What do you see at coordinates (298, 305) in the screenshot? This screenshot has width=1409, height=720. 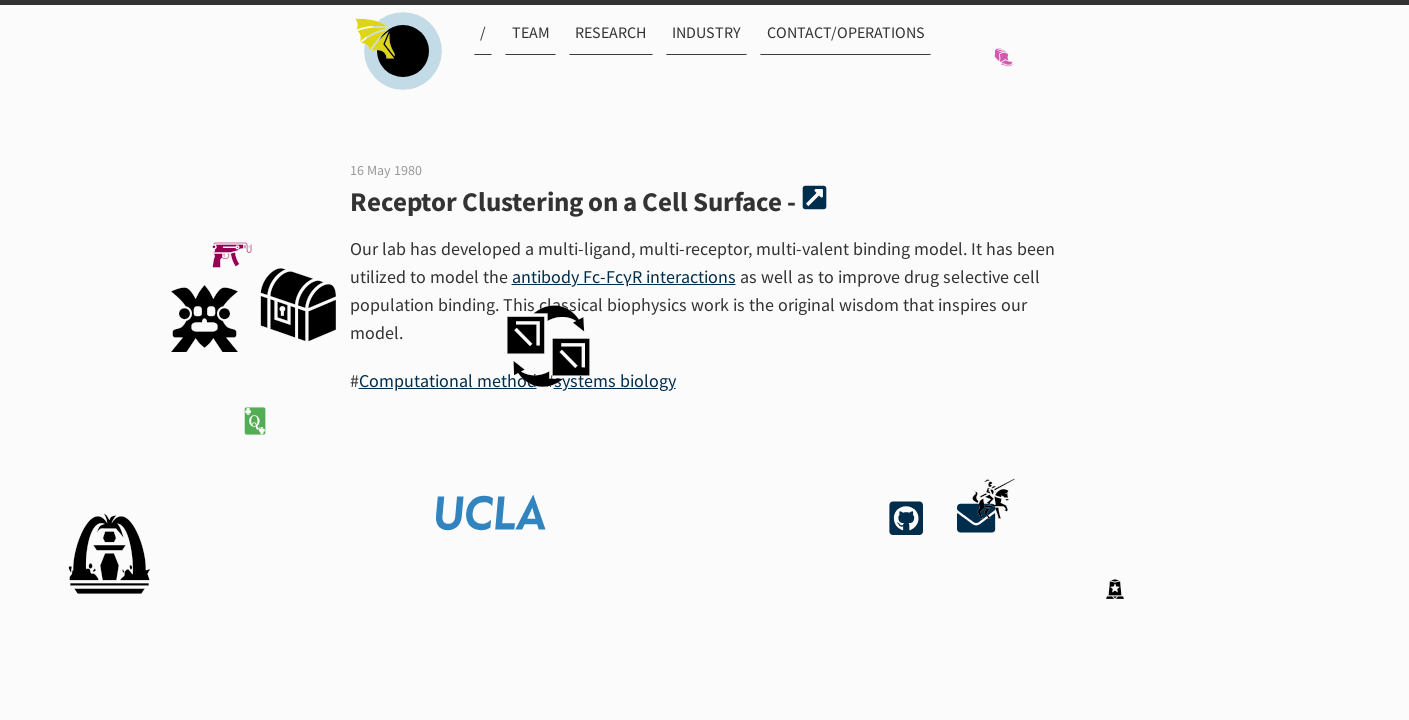 I see `a locked or secured inventory chest` at bounding box center [298, 305].